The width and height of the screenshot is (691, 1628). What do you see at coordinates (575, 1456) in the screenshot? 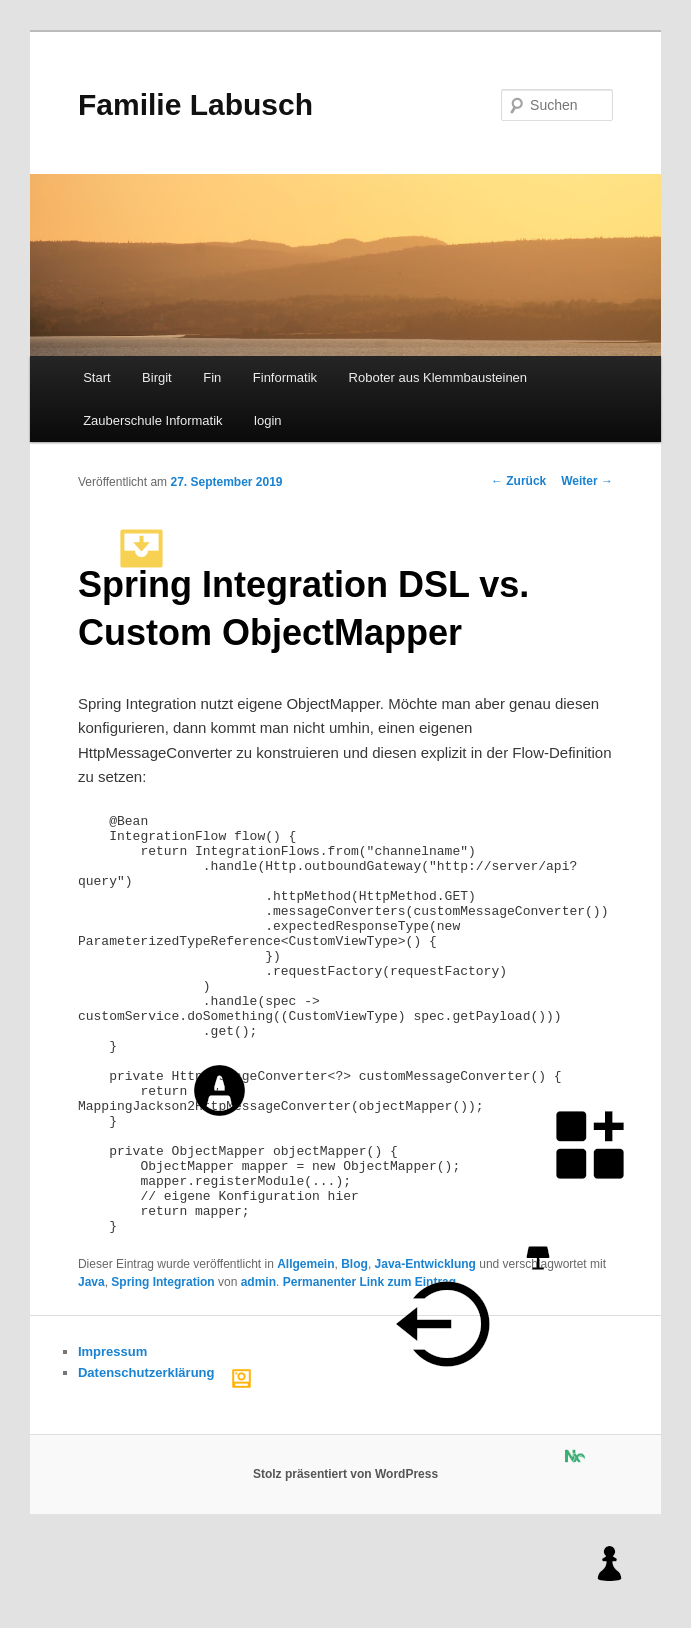
I see `nx build system logo` at bounding box center [575, 1456].